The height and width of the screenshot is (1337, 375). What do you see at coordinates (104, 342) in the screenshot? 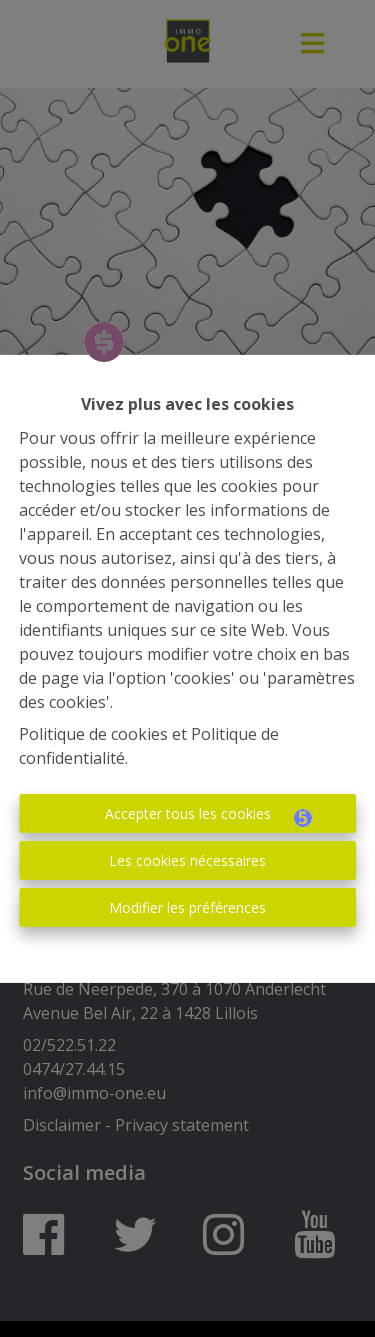
I see `view account balance or financial summary` at bounding box center [104, 342].